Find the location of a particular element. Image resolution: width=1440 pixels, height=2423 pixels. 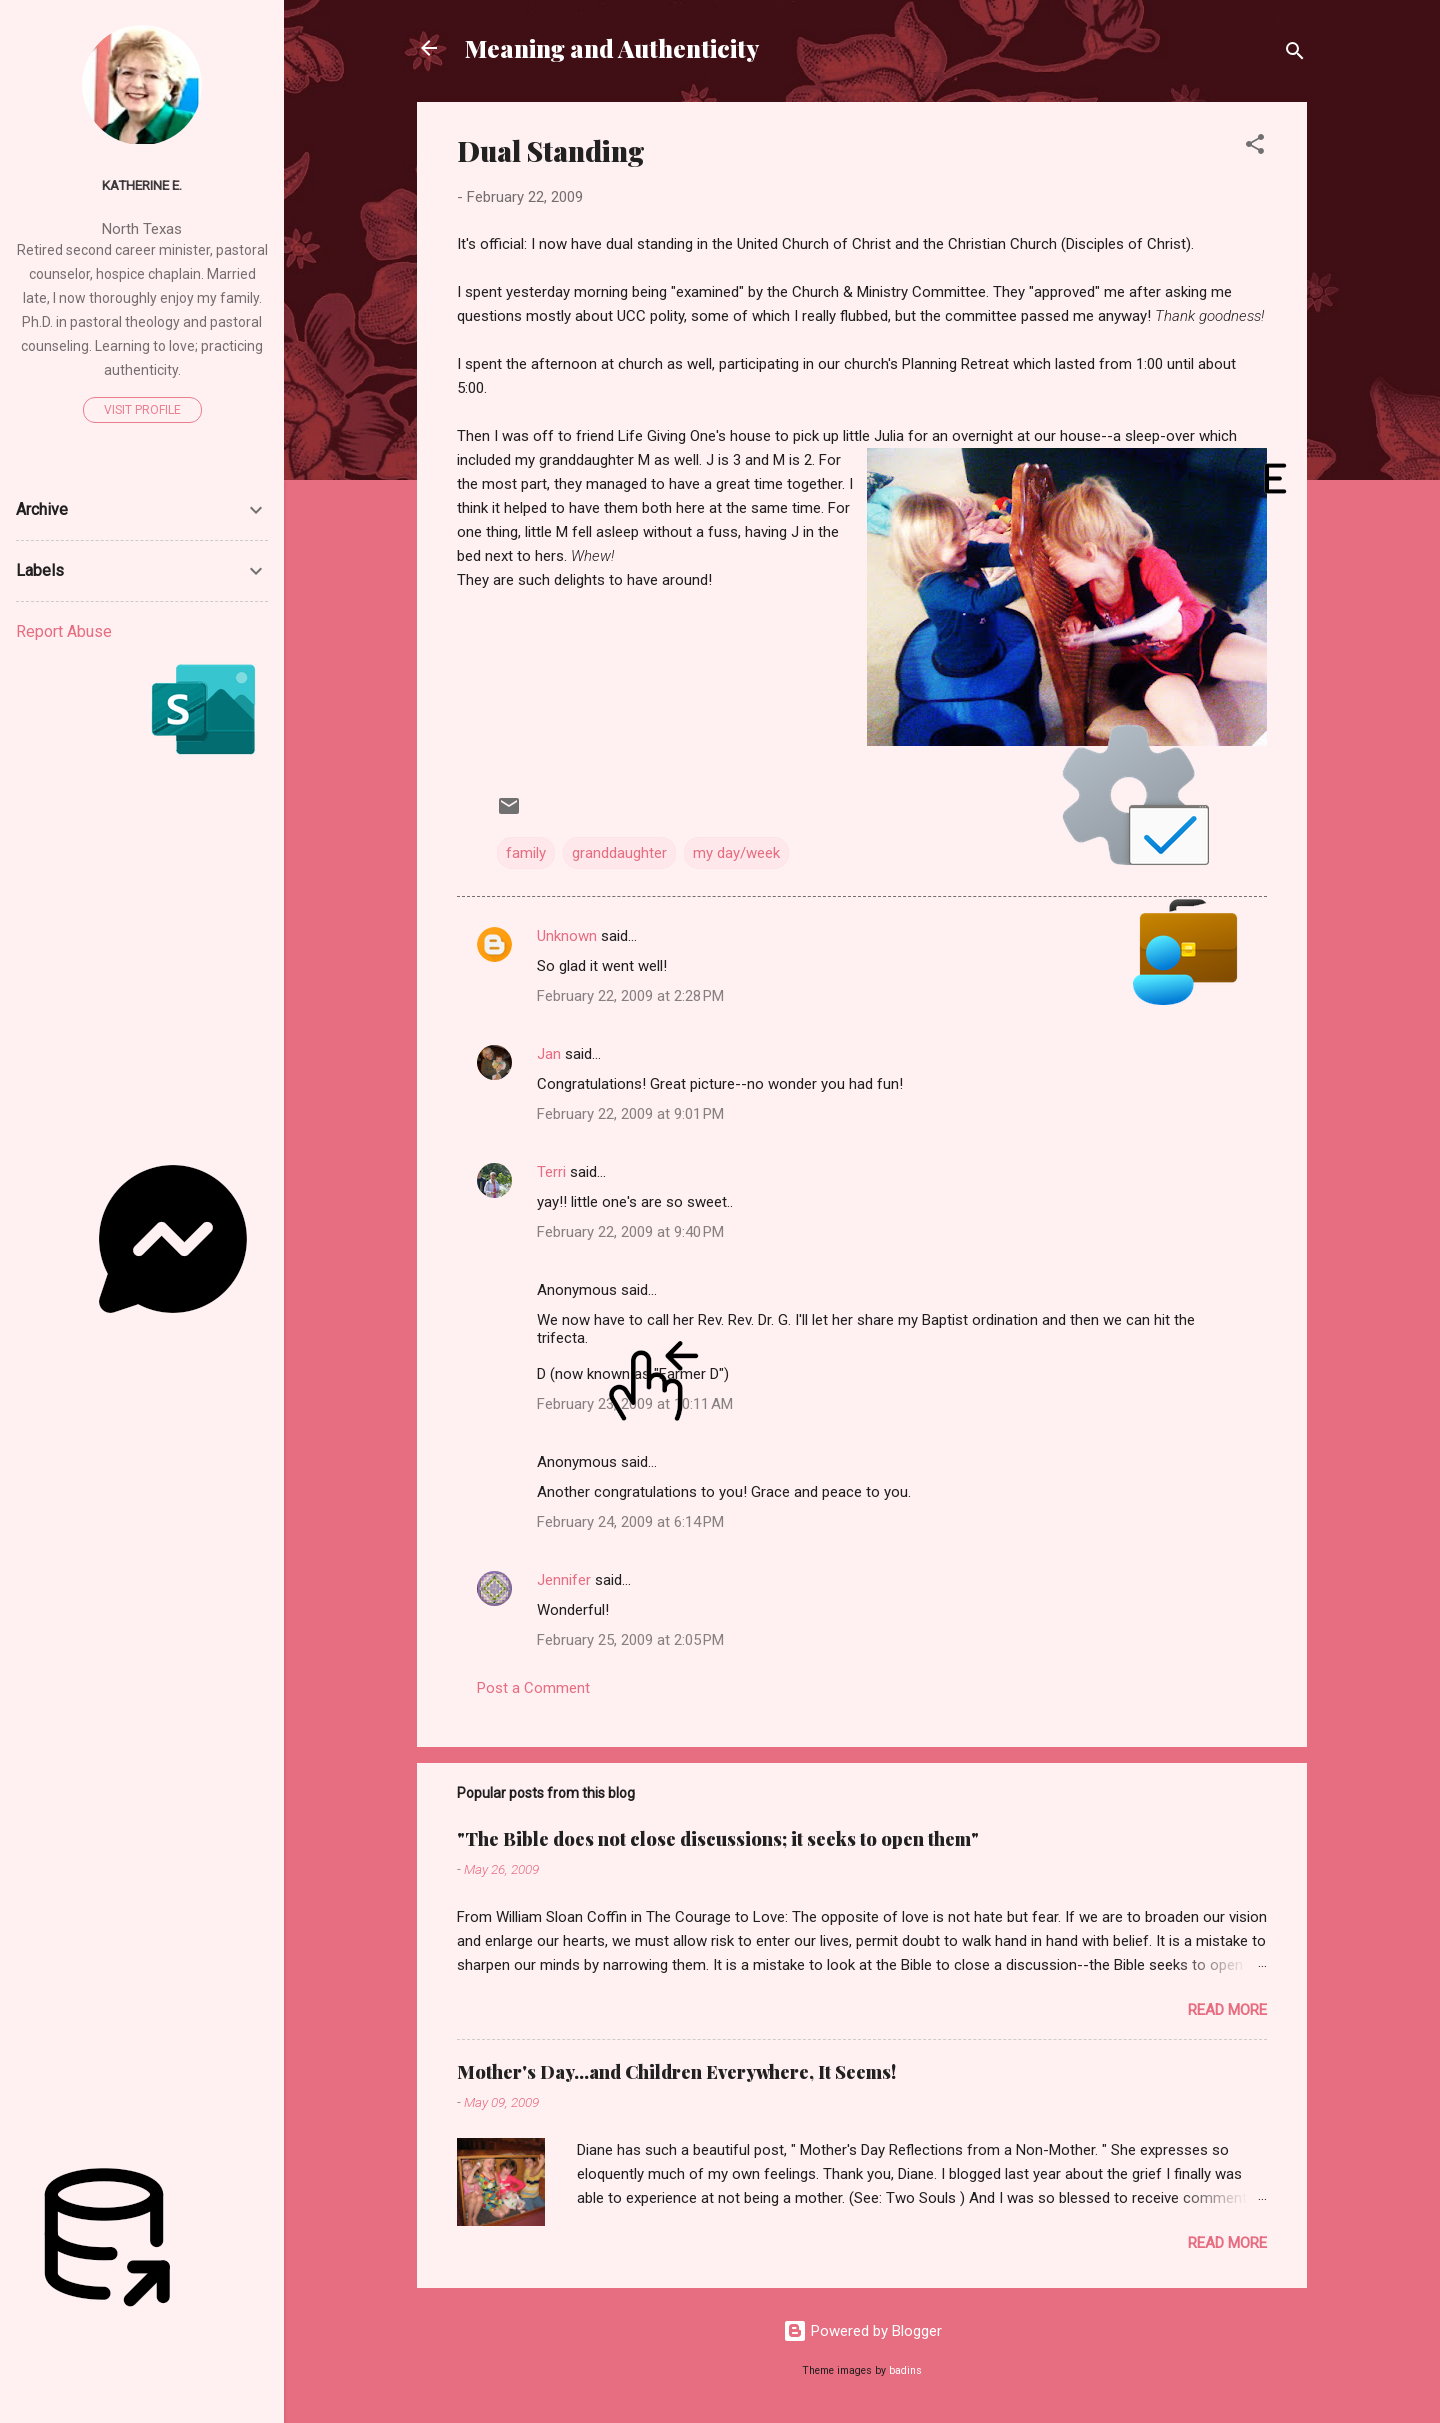

open Microsoft Sway app is located at coordinates (203, 709).